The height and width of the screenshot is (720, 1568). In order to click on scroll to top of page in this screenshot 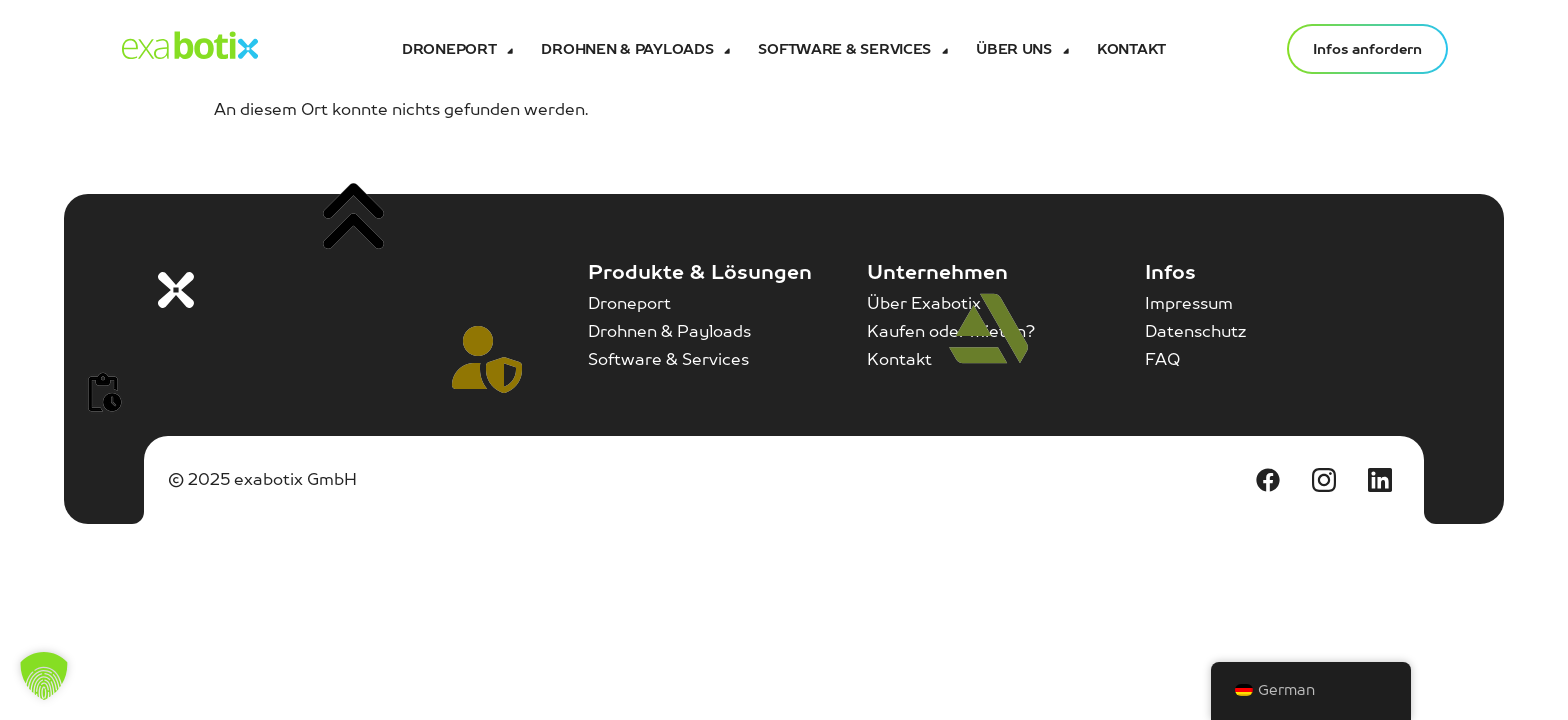, I will do `click(353, 218)`.